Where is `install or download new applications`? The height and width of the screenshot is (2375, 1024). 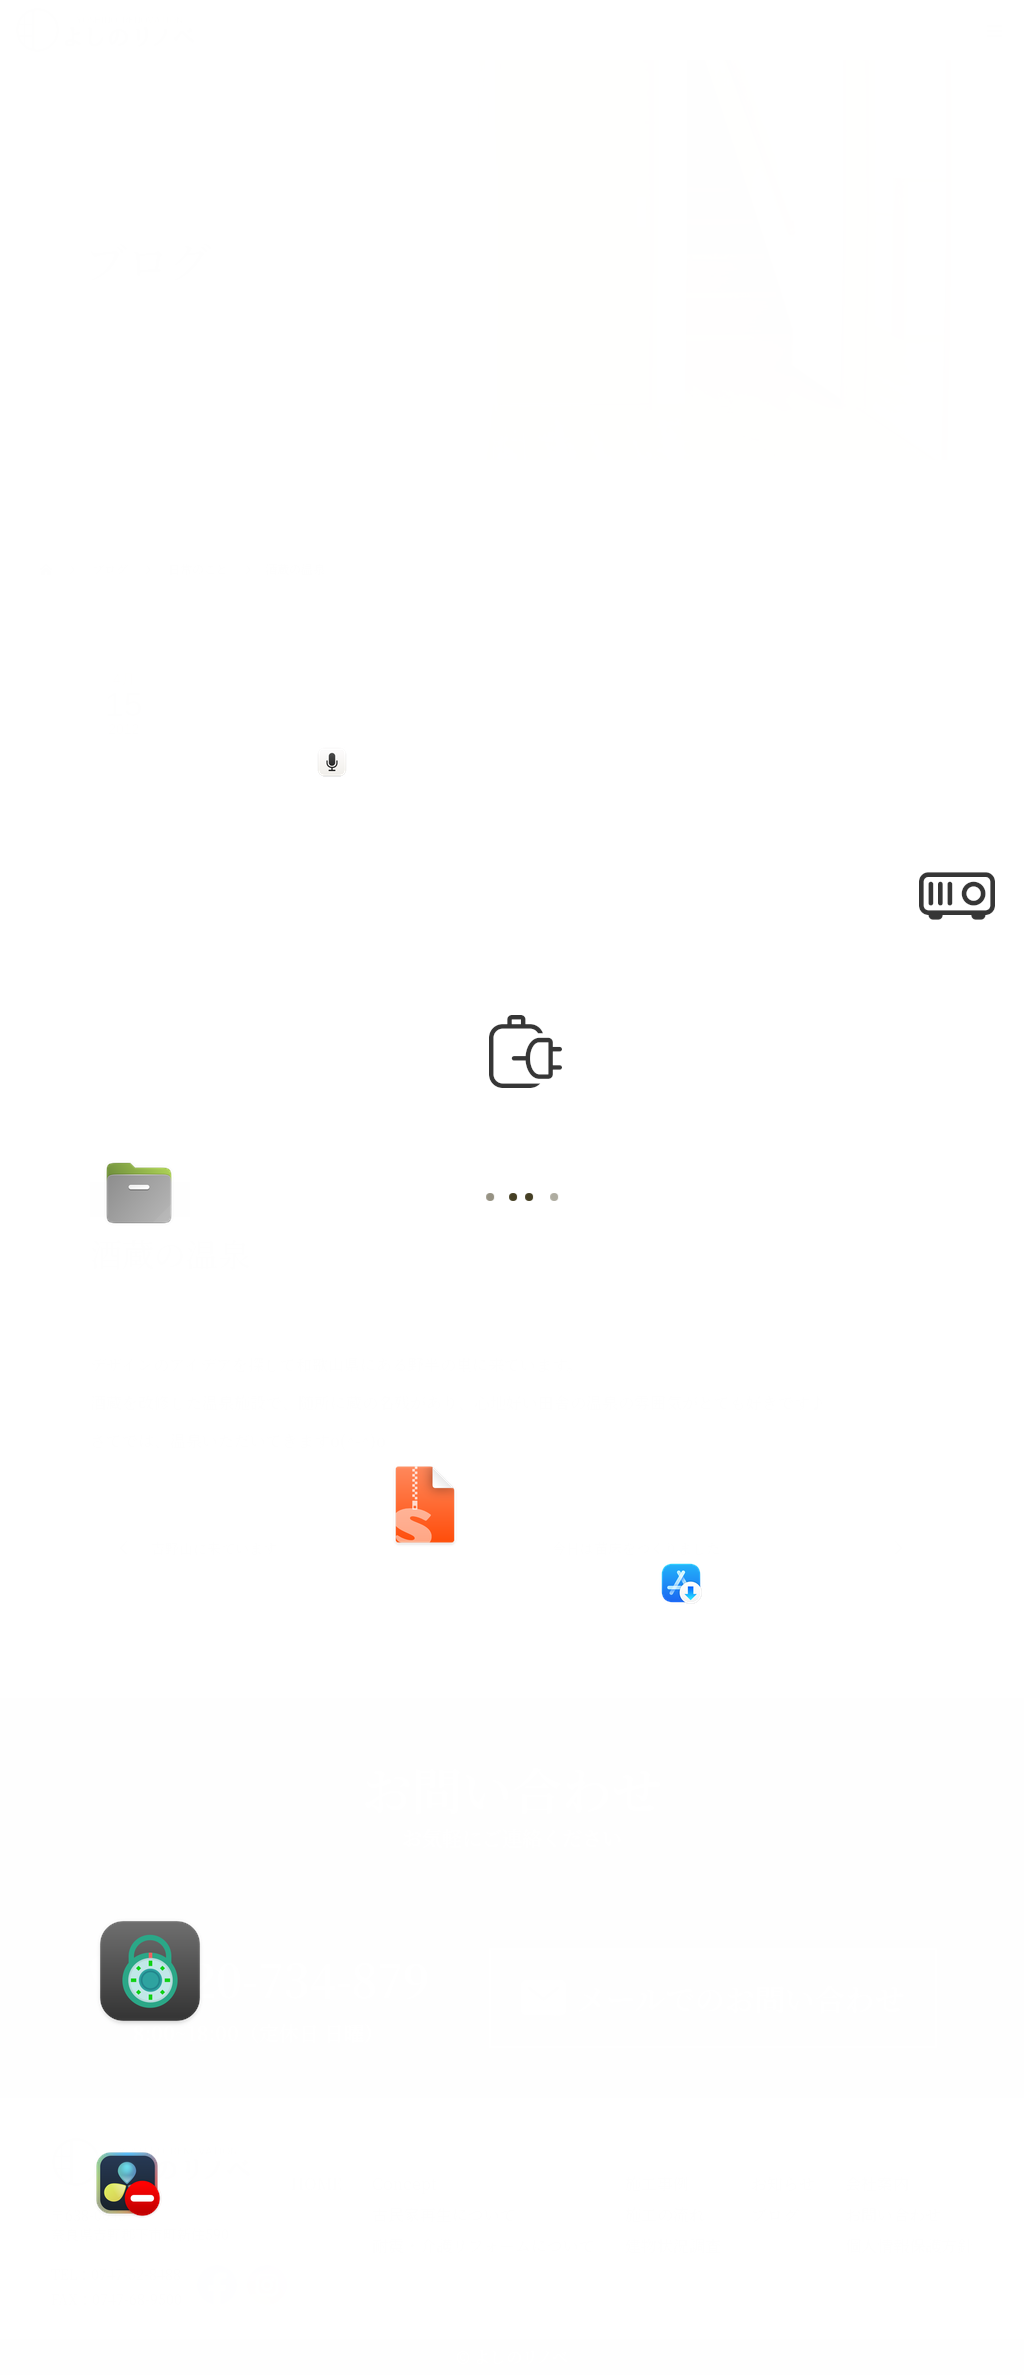
install or download new applications is located at coordinates (681, 1583).